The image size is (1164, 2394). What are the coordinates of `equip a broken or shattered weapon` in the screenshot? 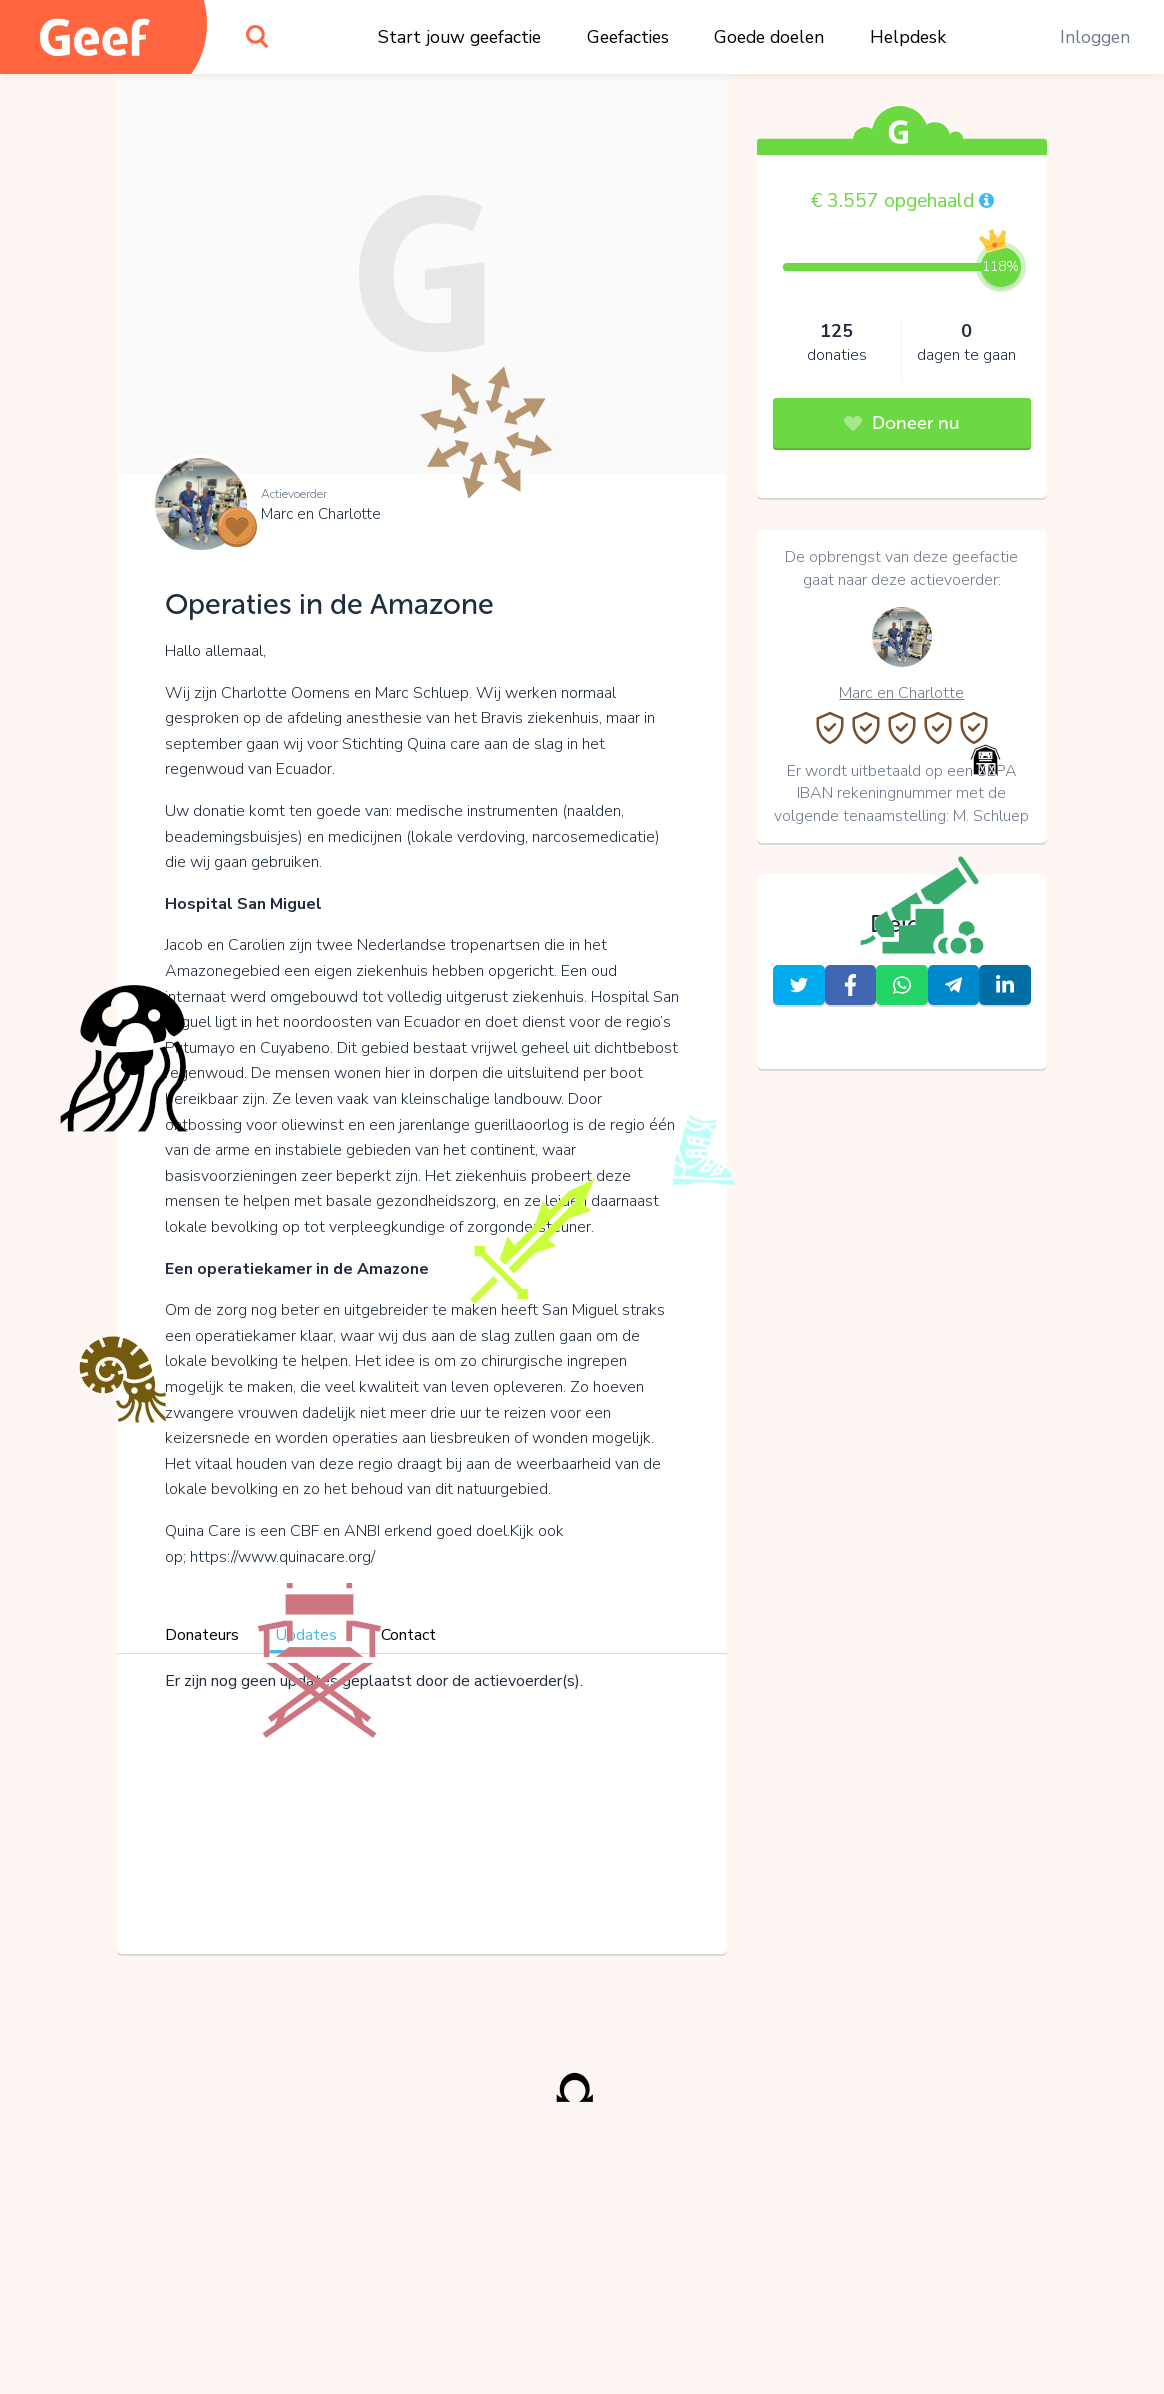 It's located at (531, 1243).